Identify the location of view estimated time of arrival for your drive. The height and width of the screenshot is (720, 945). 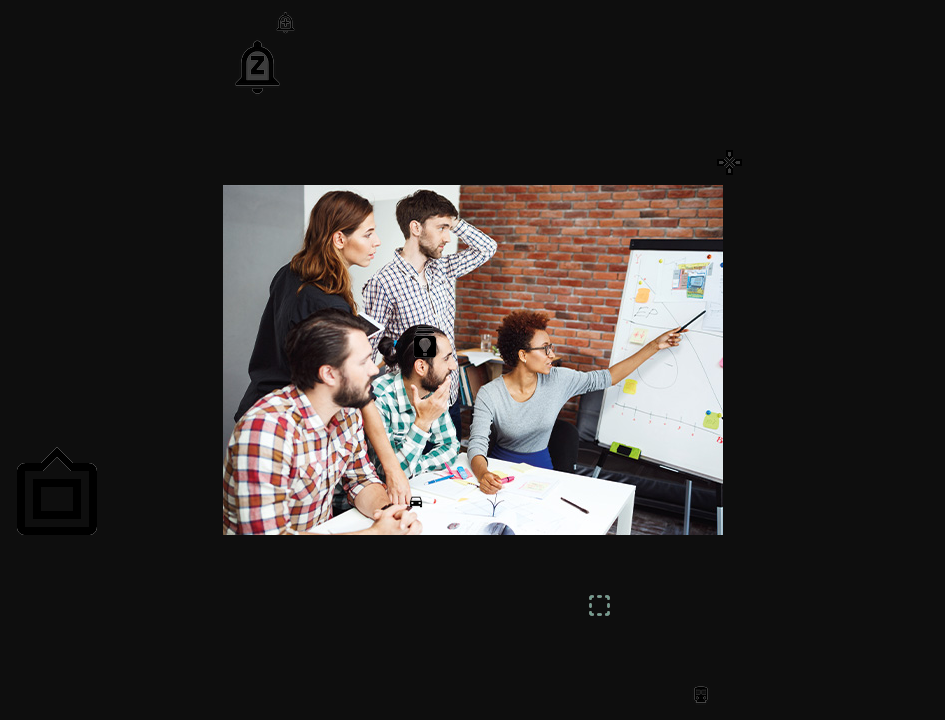
(416, 502).